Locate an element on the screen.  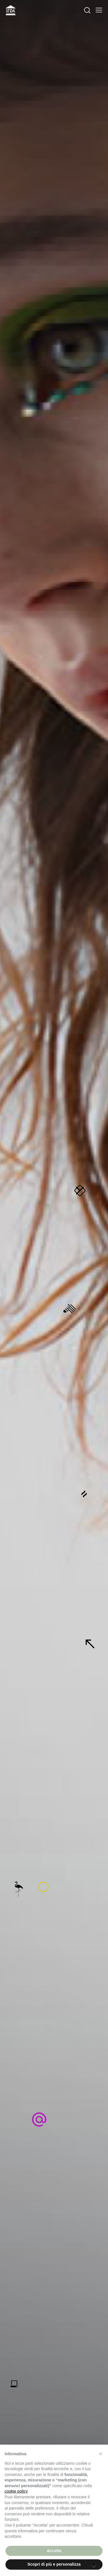
hotjar analytics and feedback tool logo is located at coordinates (84, 1494).